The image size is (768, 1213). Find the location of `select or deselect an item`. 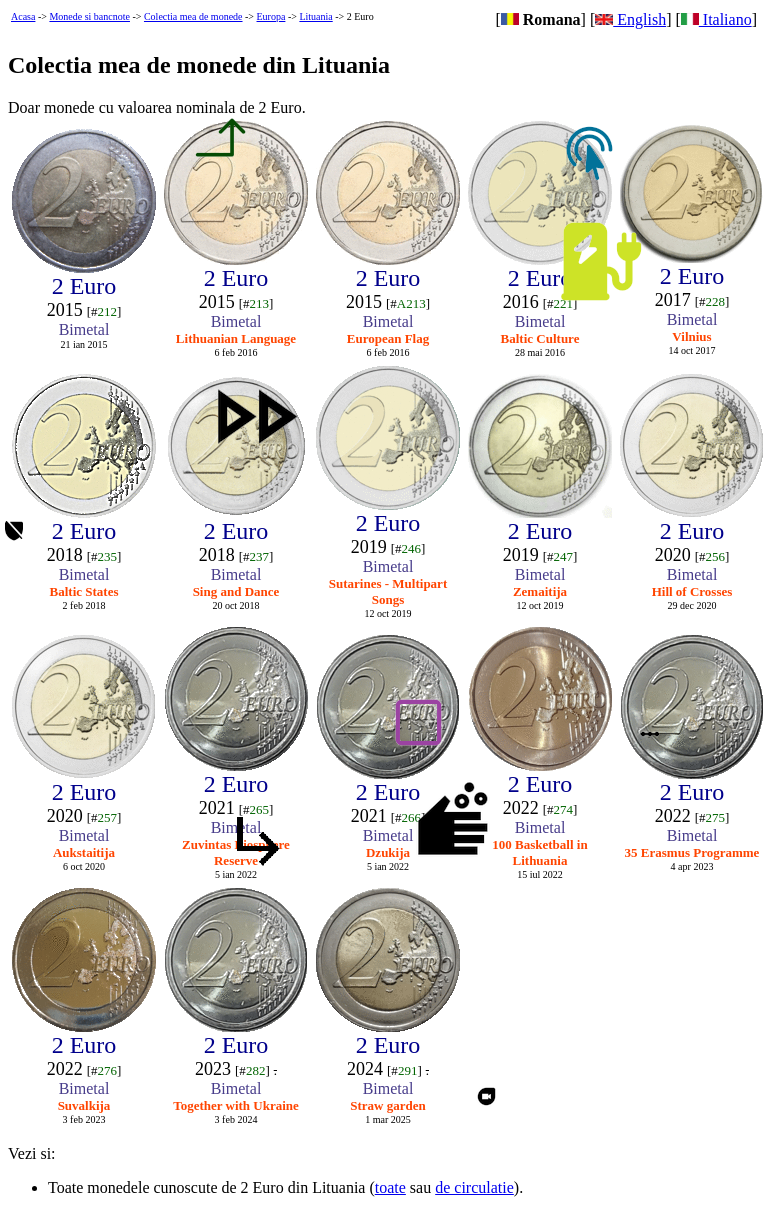

select or deselect an item is located at coordinates (418, 722).